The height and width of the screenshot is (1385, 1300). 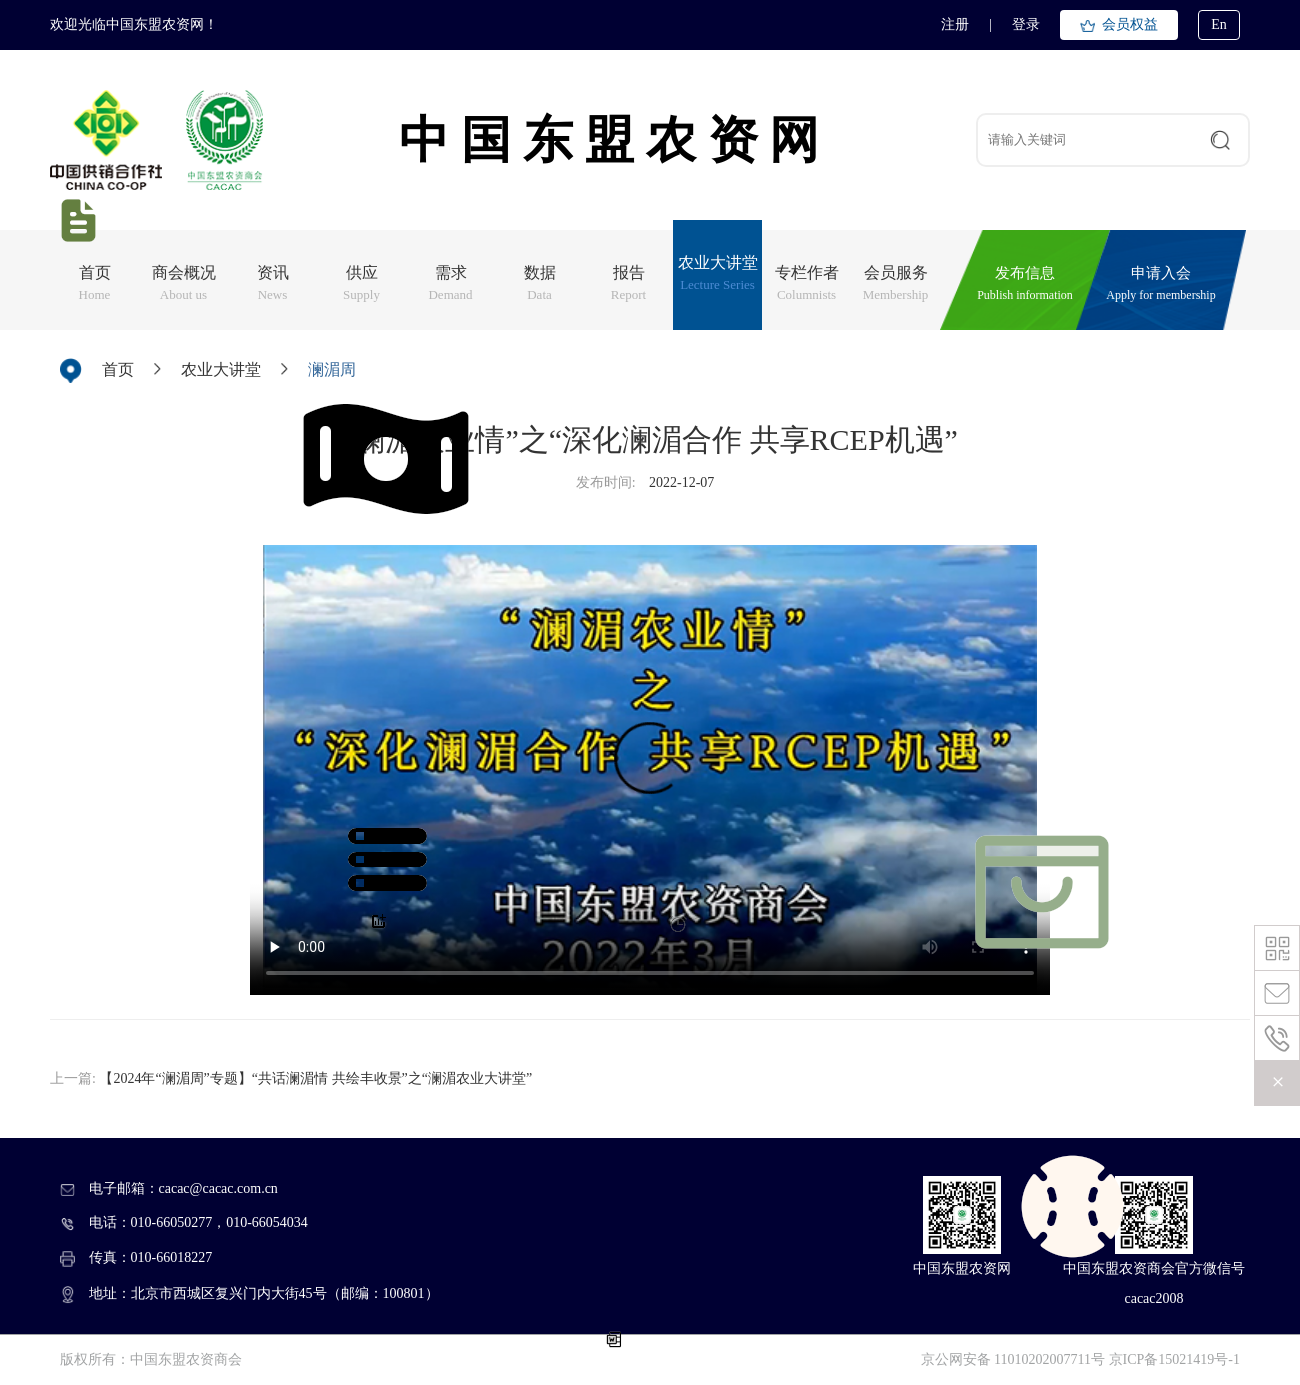 What do you see at coordinates (78, 220) in the screenshot?
I see `view document contents` at bounding box center [78, 220].